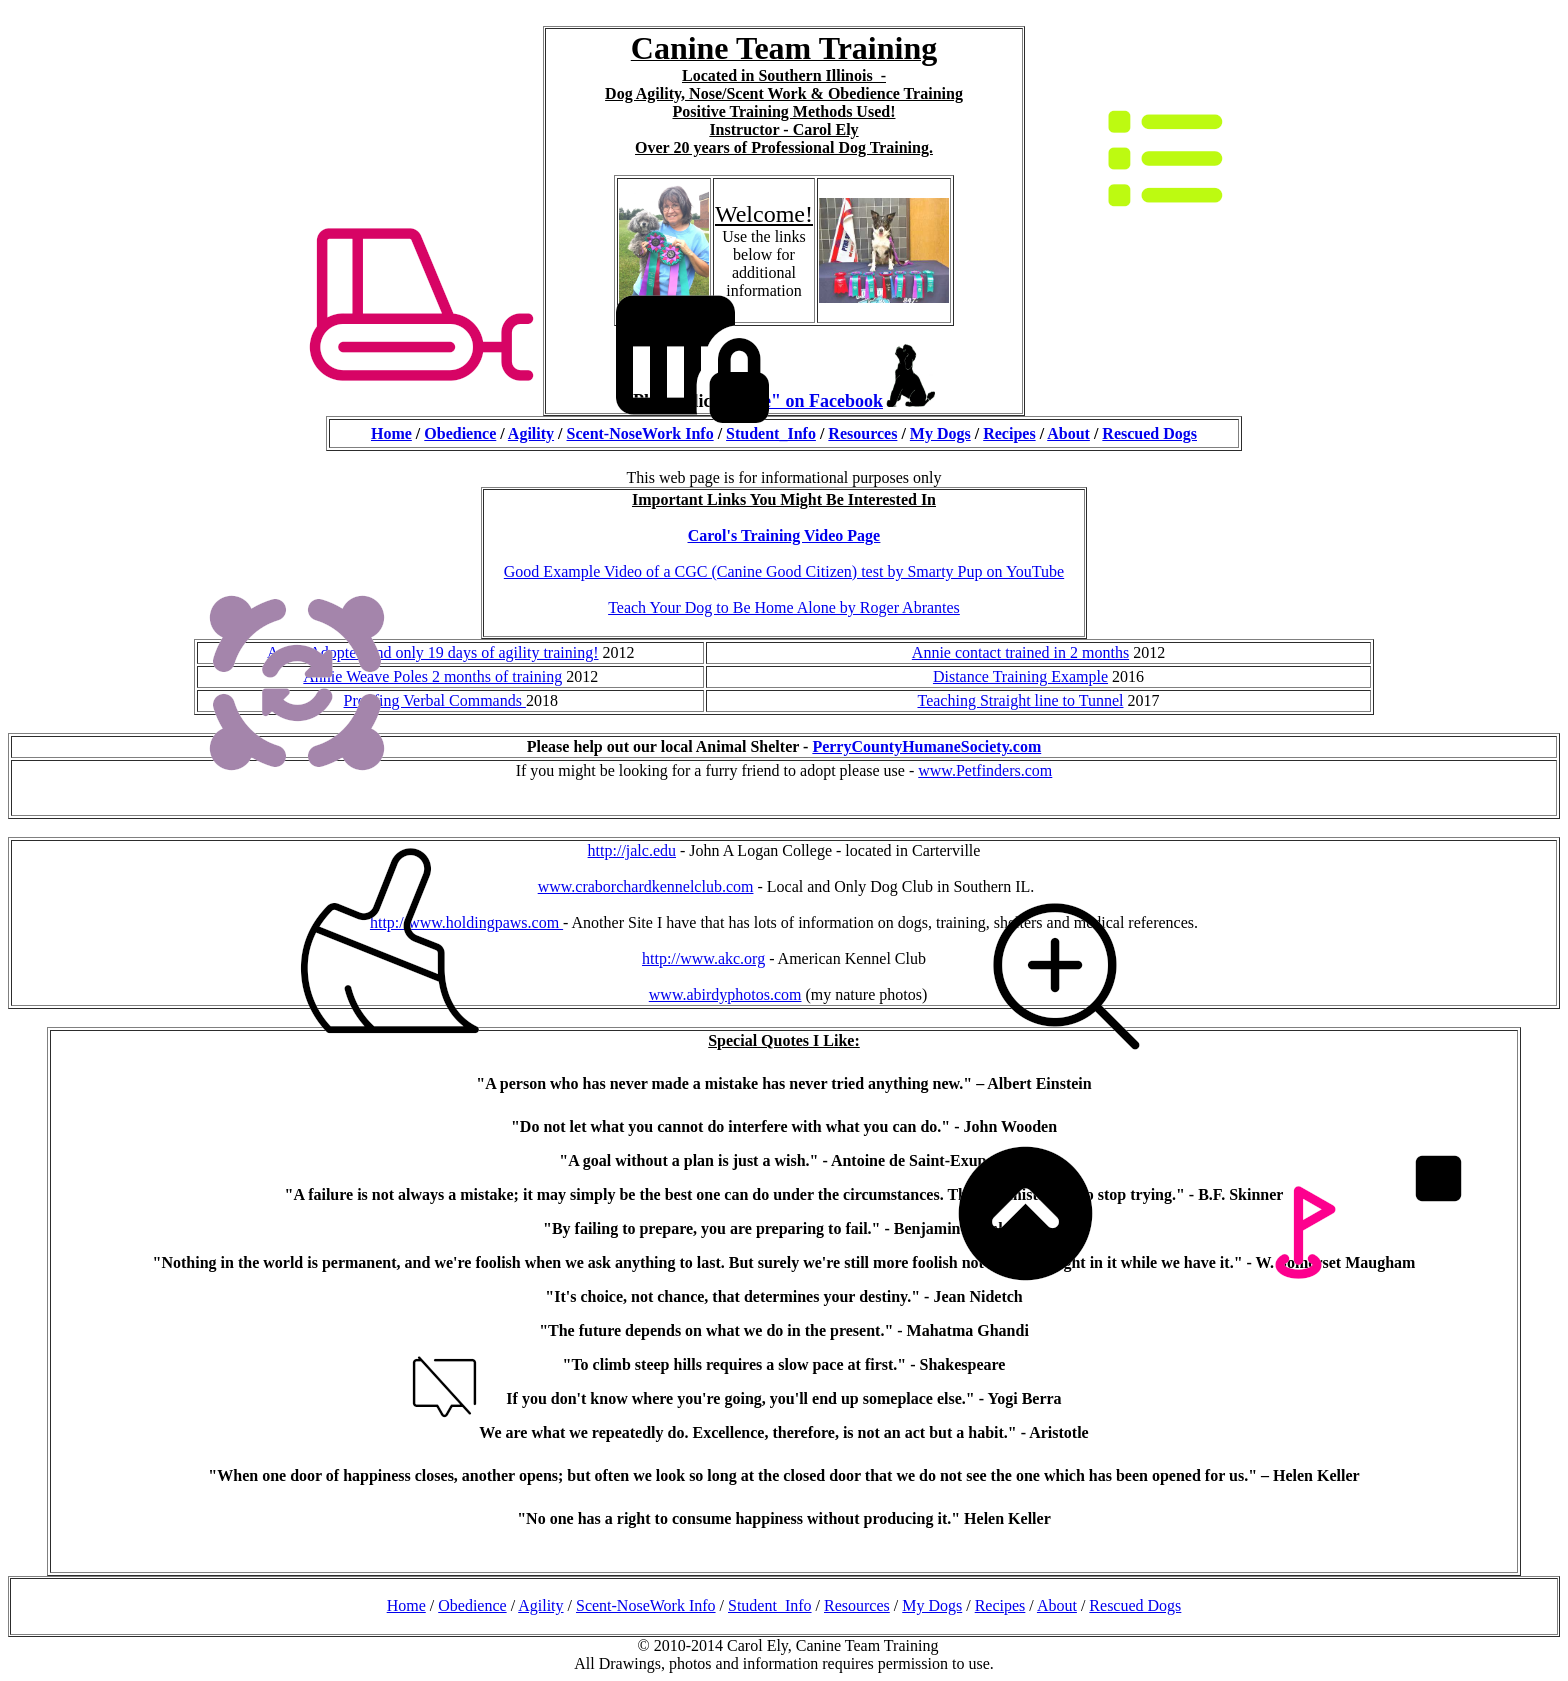 The image size is (1568, 1681). Describe the element at coordinates (1025, 1213) in the screenshot. I see `scroll to top of page` at that location.